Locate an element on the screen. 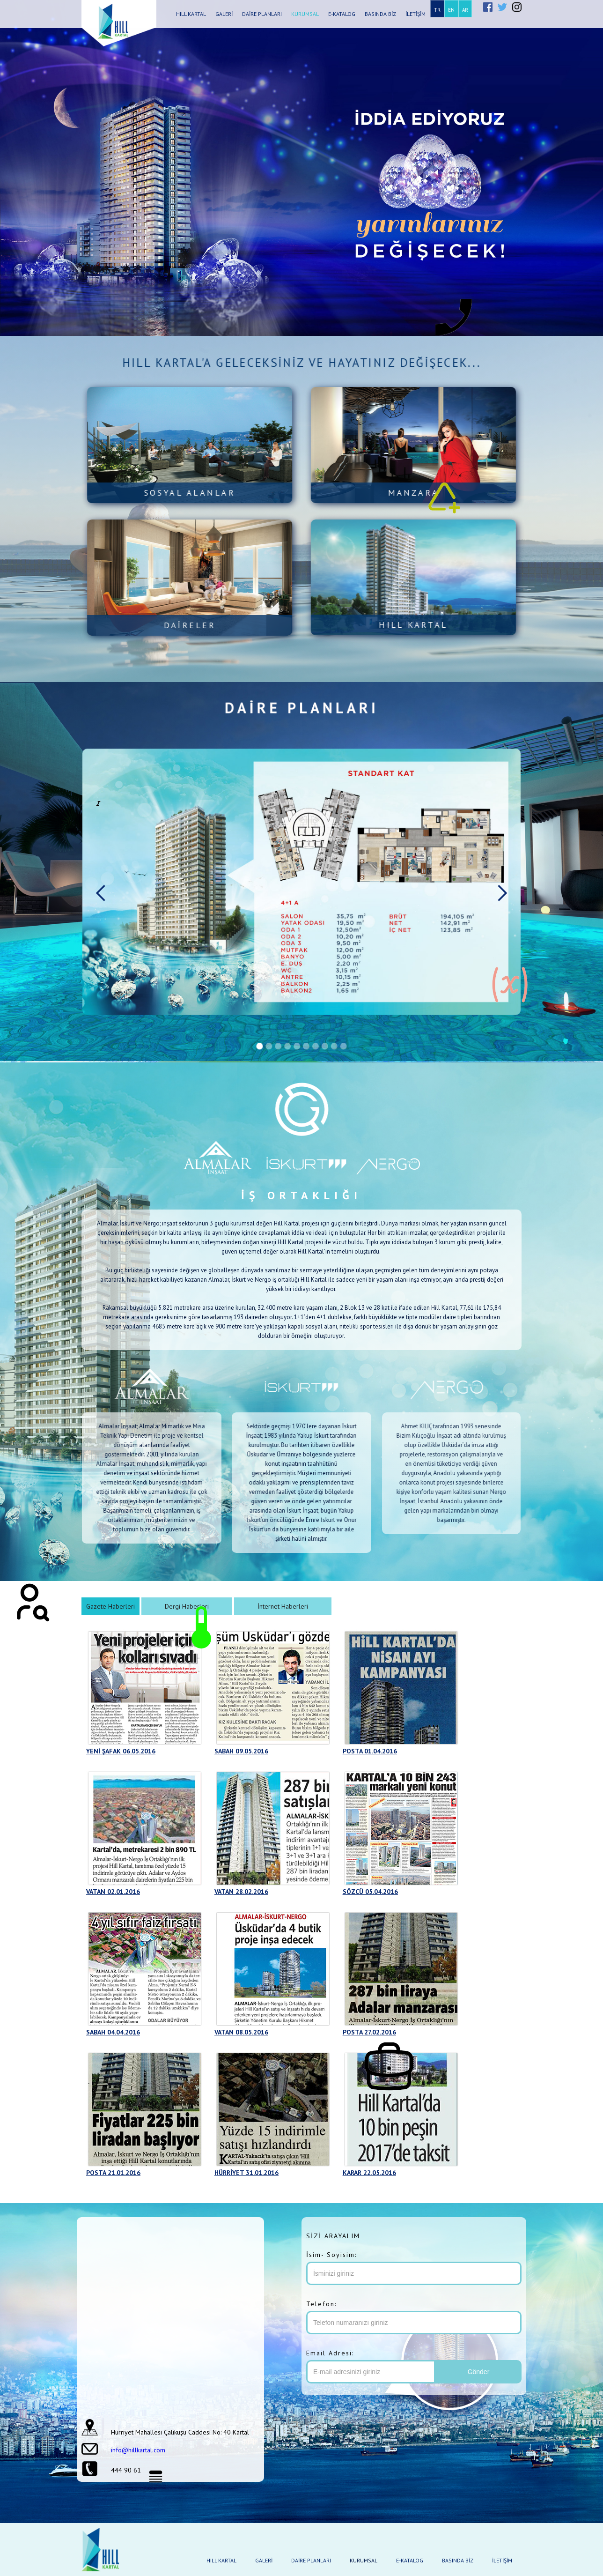 Image resolution: width=603 pixels, height=2576 pixels. search for a user or contact is located at coordinates (29, 1602).